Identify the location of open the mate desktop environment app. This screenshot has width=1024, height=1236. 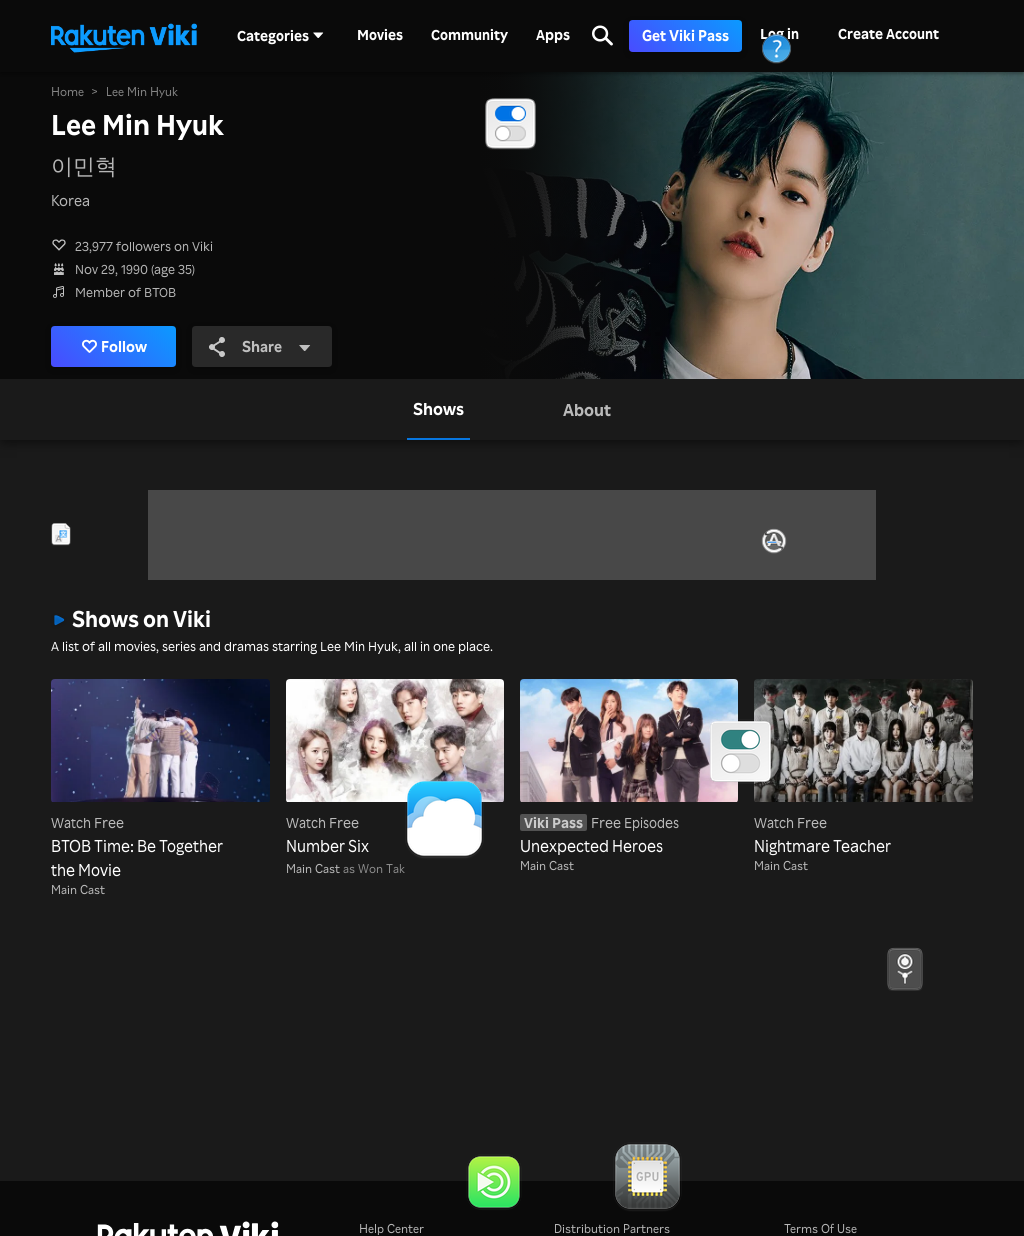
(494, 1182).